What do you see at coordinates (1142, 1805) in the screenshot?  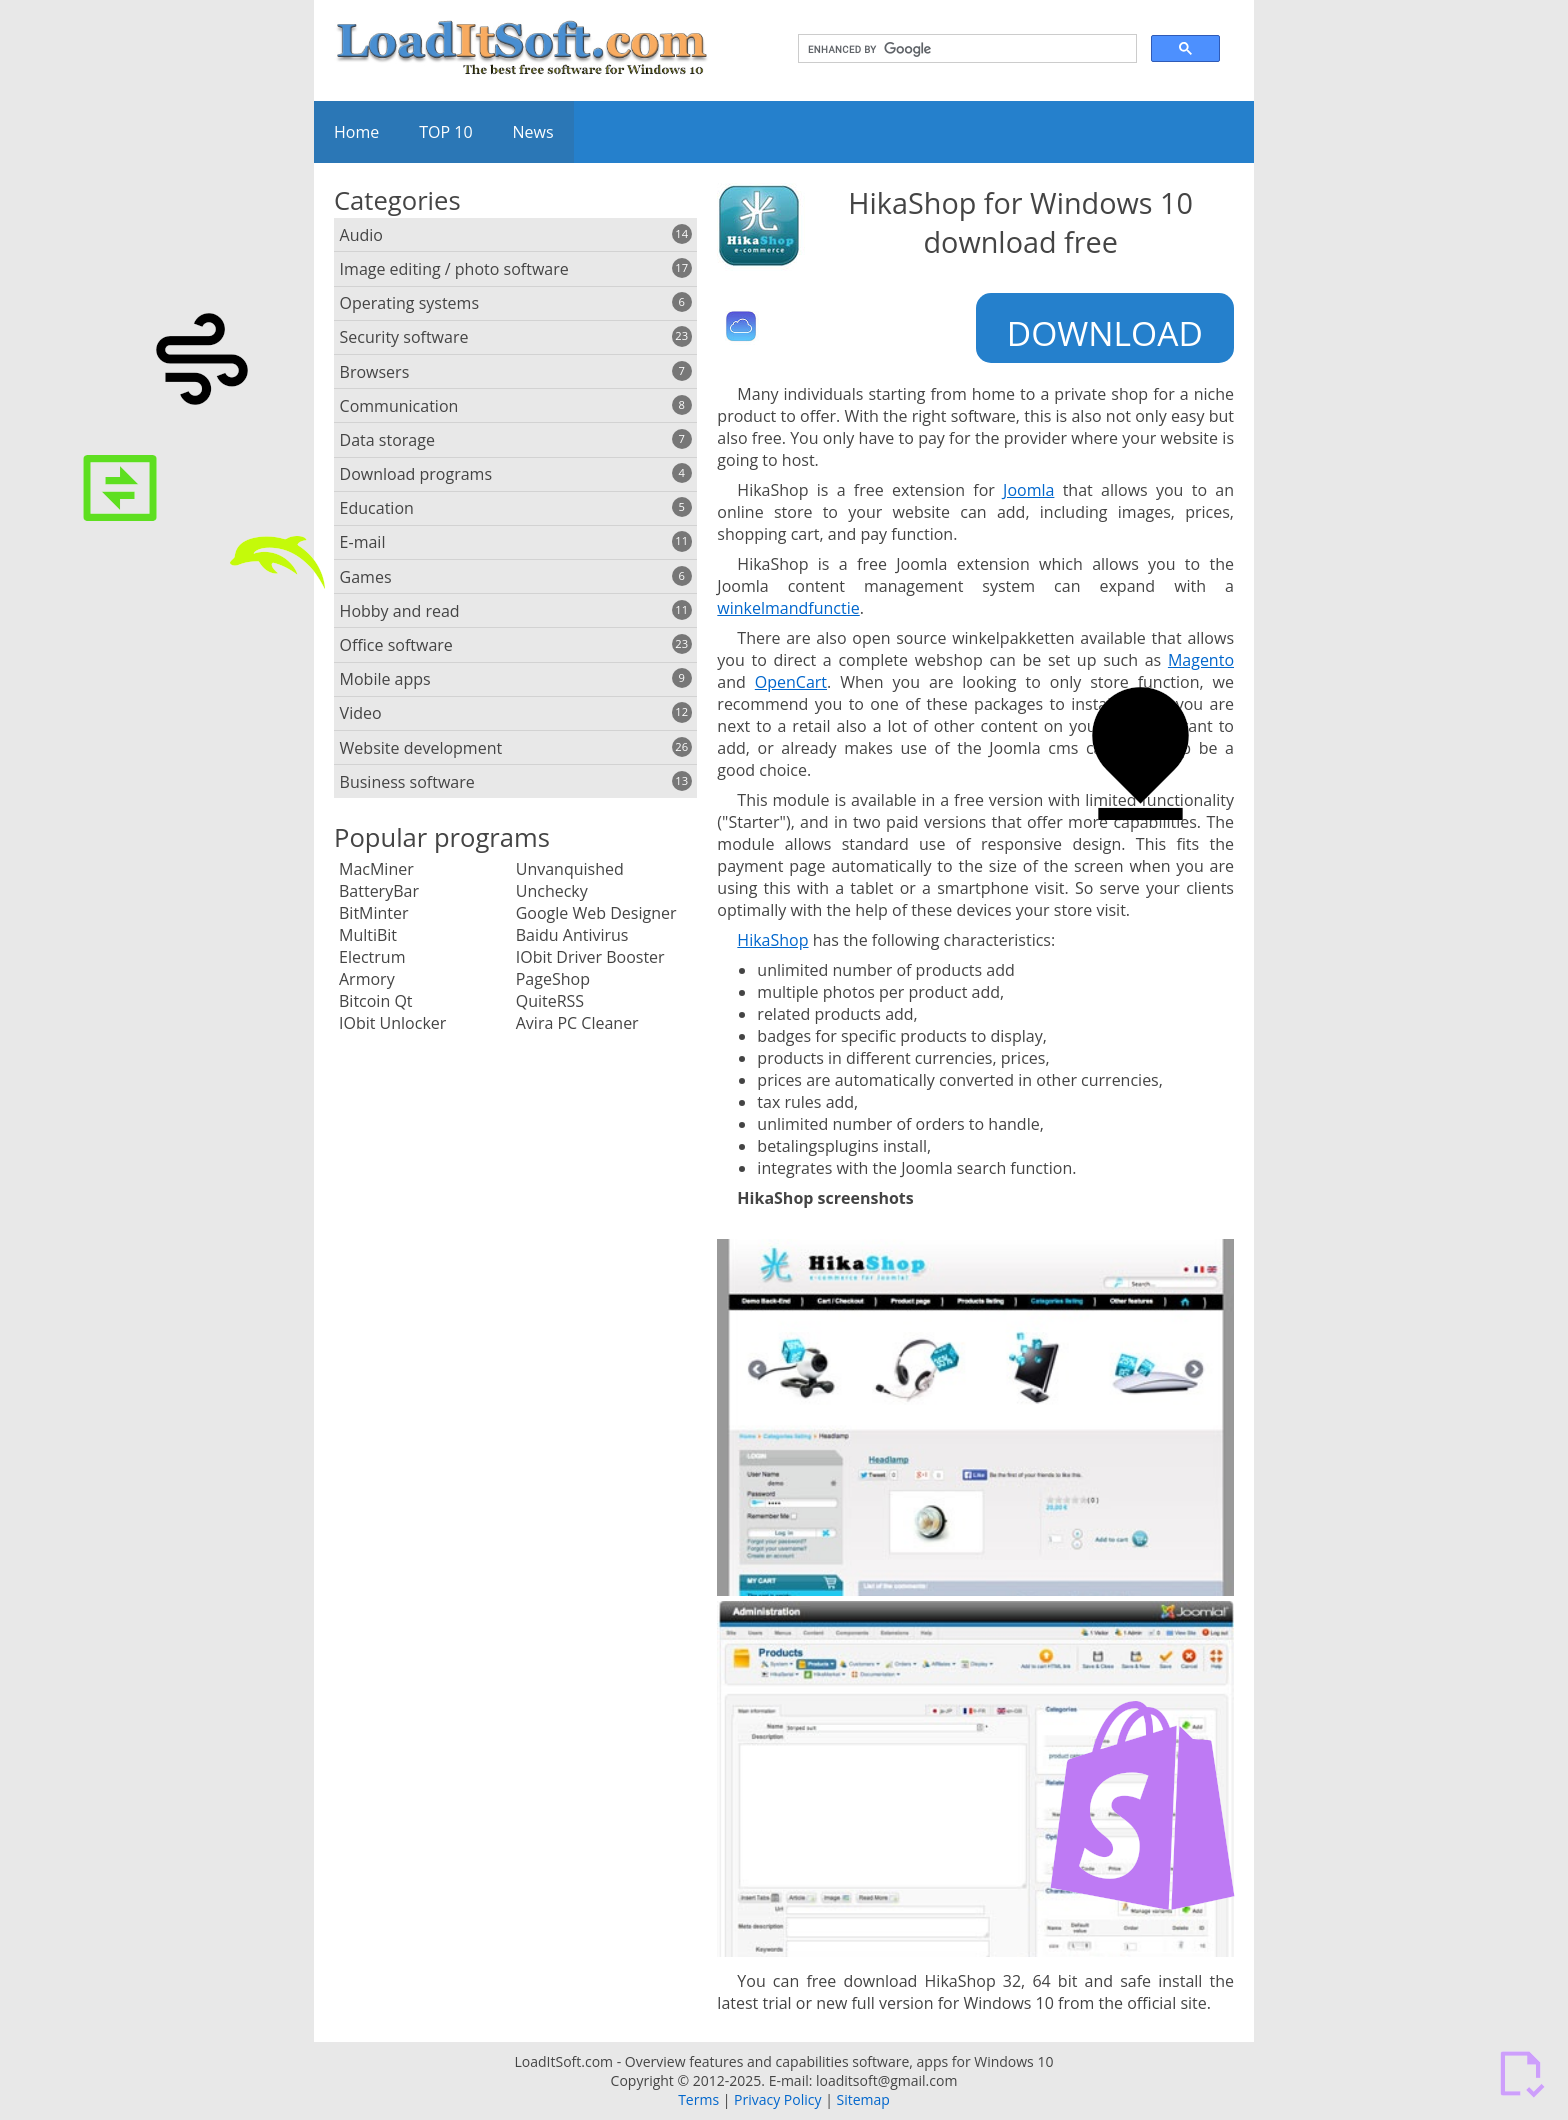 I see `open shopify store dashboard` at bounding box center [1142, 1805].